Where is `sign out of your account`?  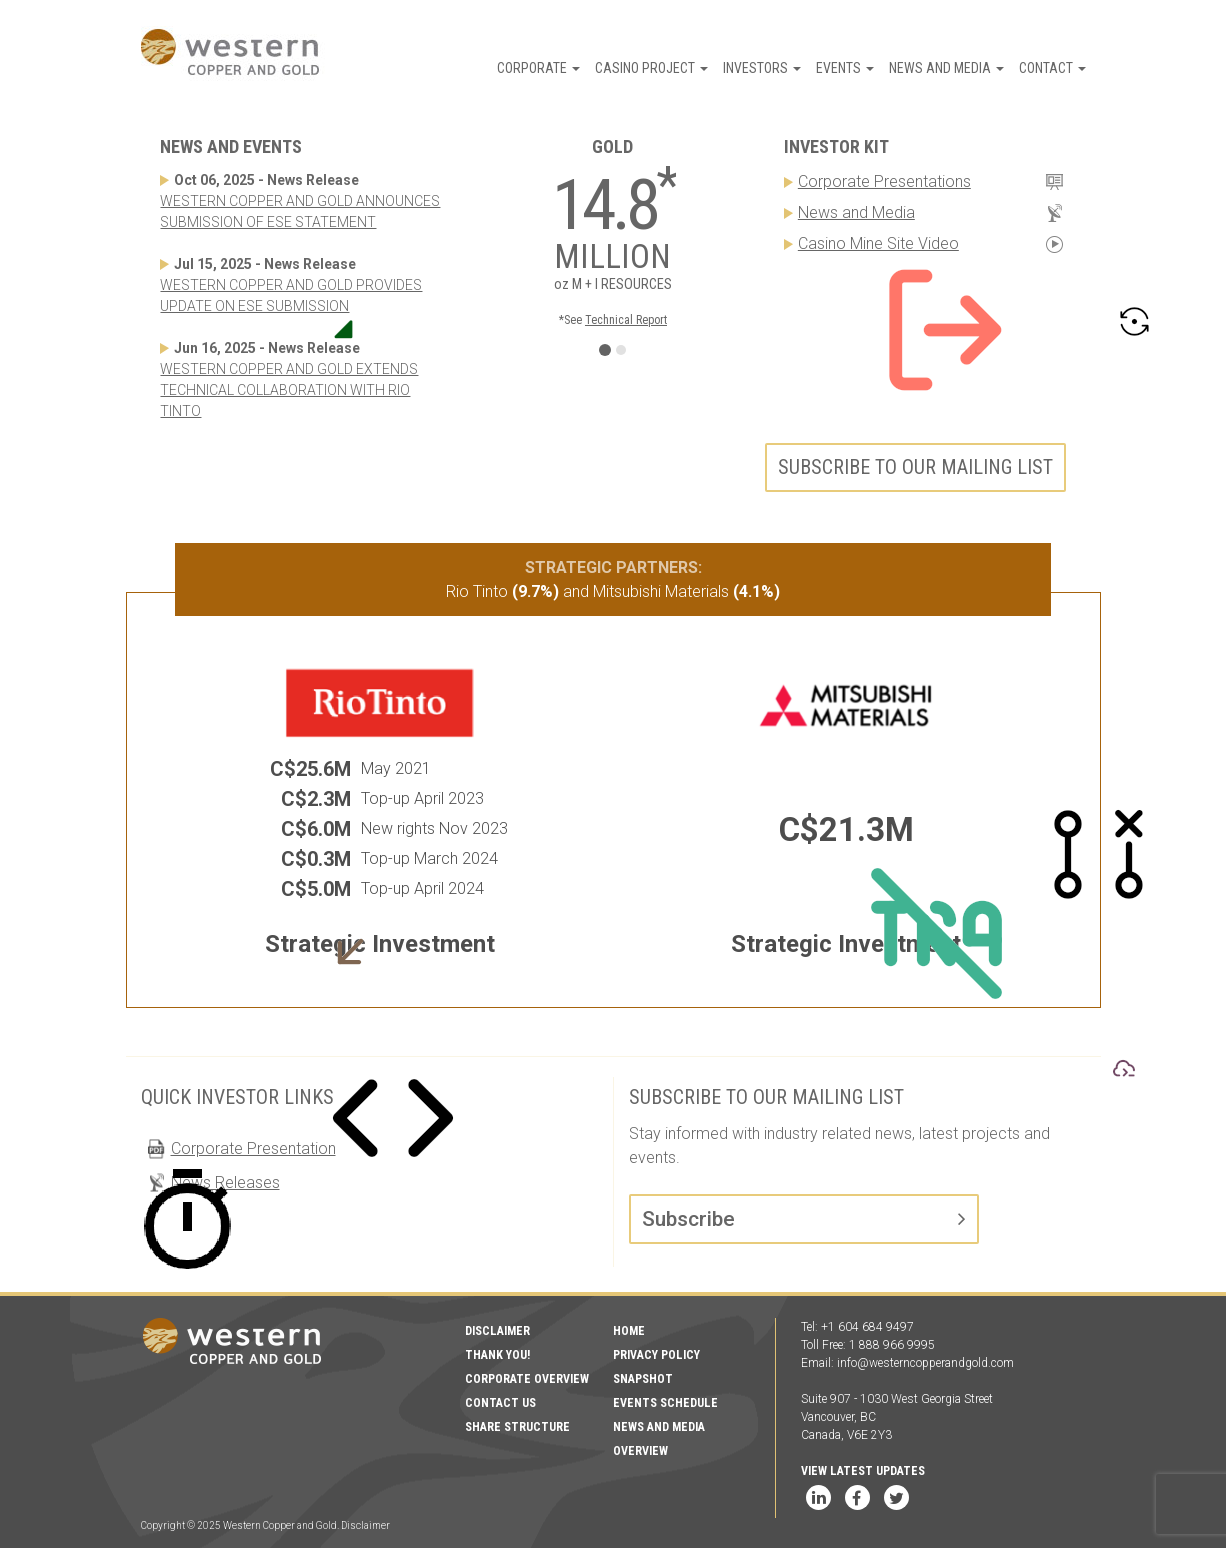
sign out of your account is located at coordinates (941, 330).